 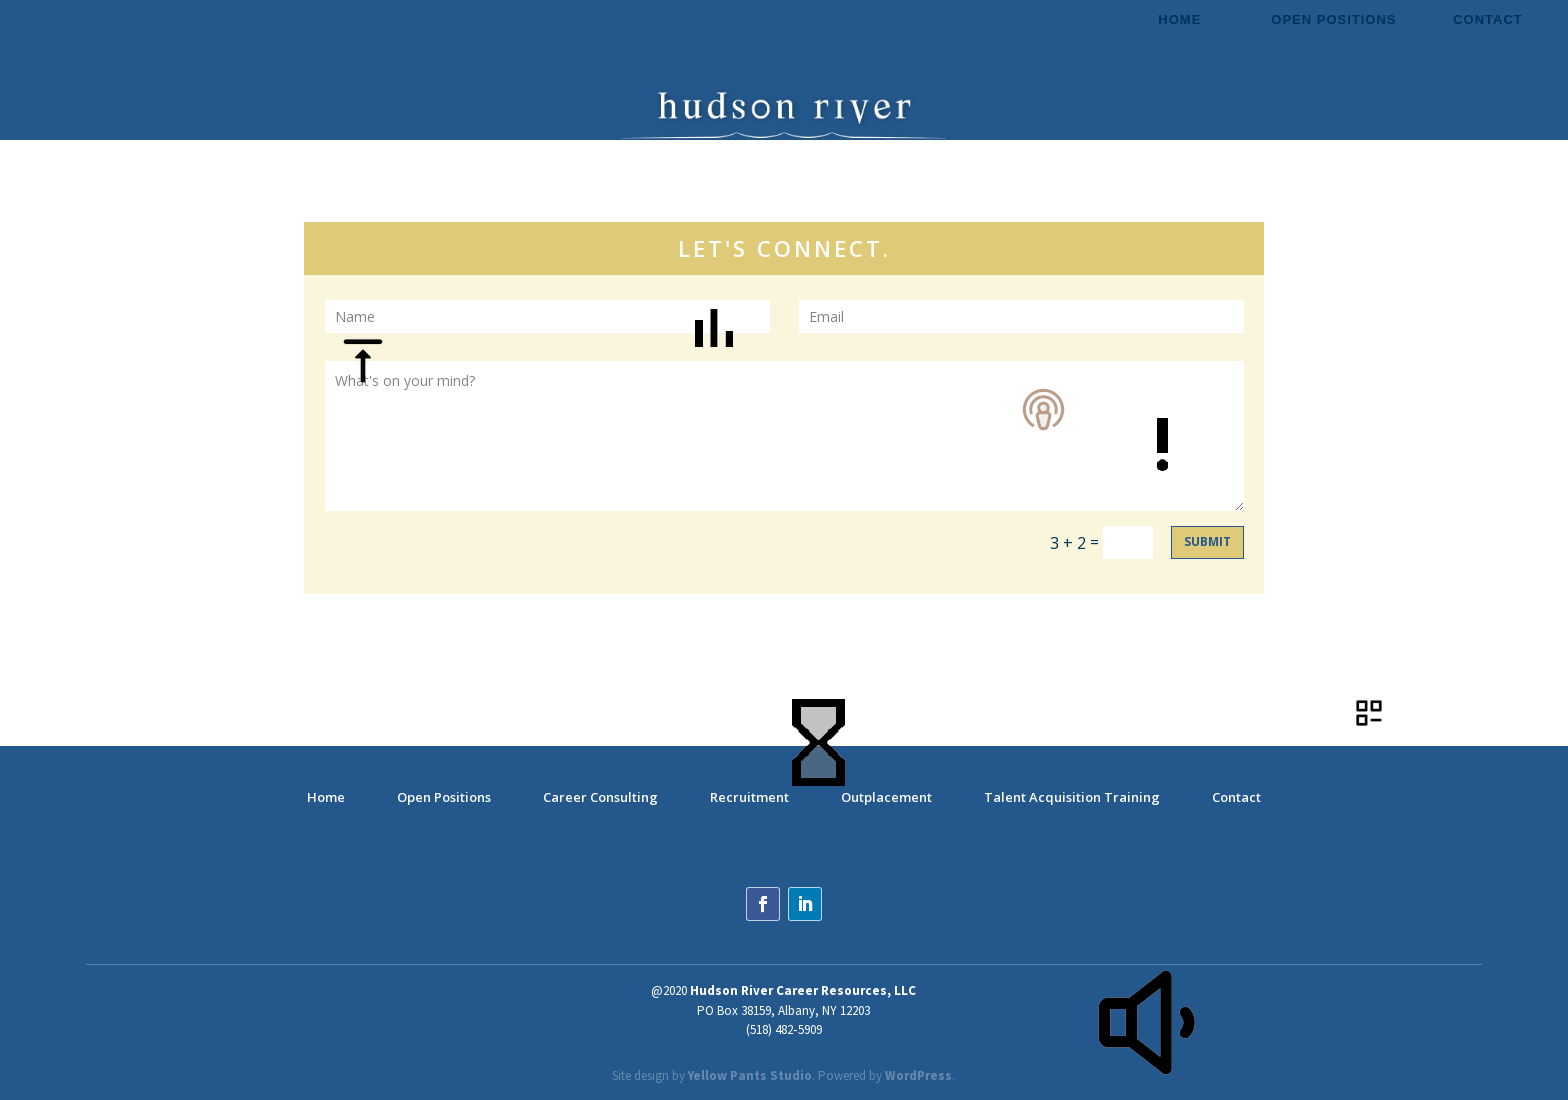 What do you see at coordinates (818, 742) in the screenshot?
I see `indicates a process is waiting or pending` at bounding box center [818, 742].